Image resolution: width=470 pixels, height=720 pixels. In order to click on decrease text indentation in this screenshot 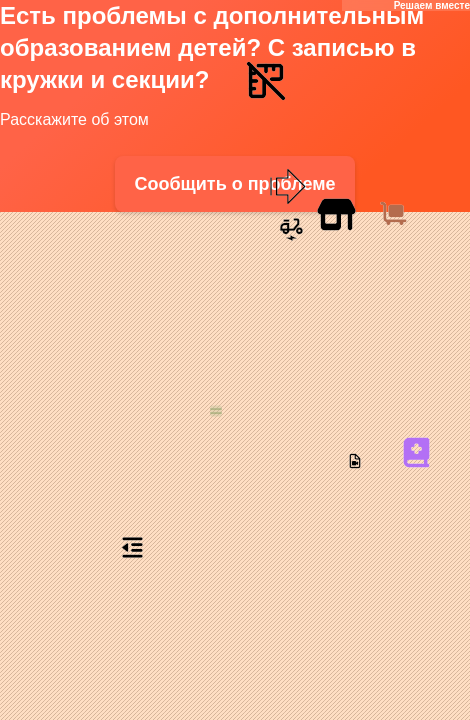, I will do `click(132, 547)`.